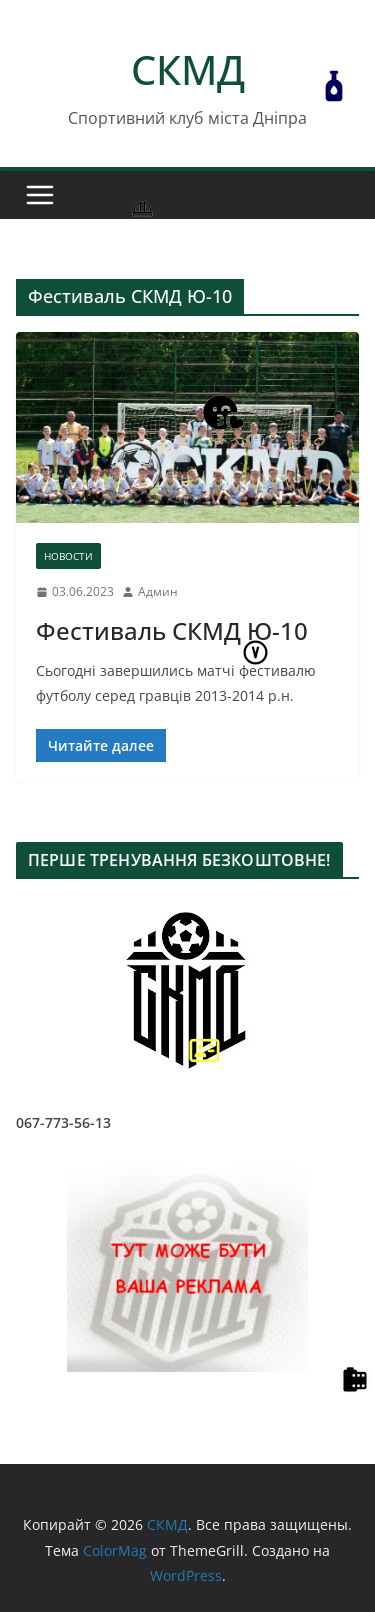 The width and height of the screenshot is (375, 1612). Describe the element at coordinates (142, 209) in the screenshot. I see `access construction or site safety settings` at that location.